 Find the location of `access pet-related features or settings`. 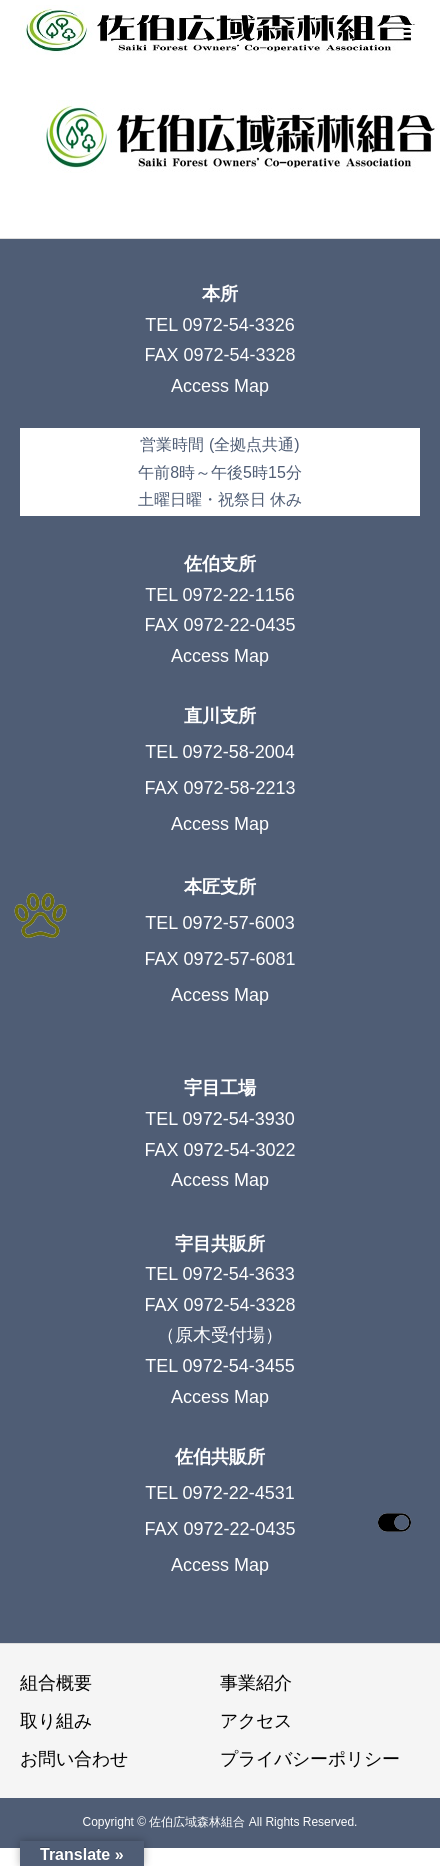

access pet-related features or settings is located at coordinates (40, 915).